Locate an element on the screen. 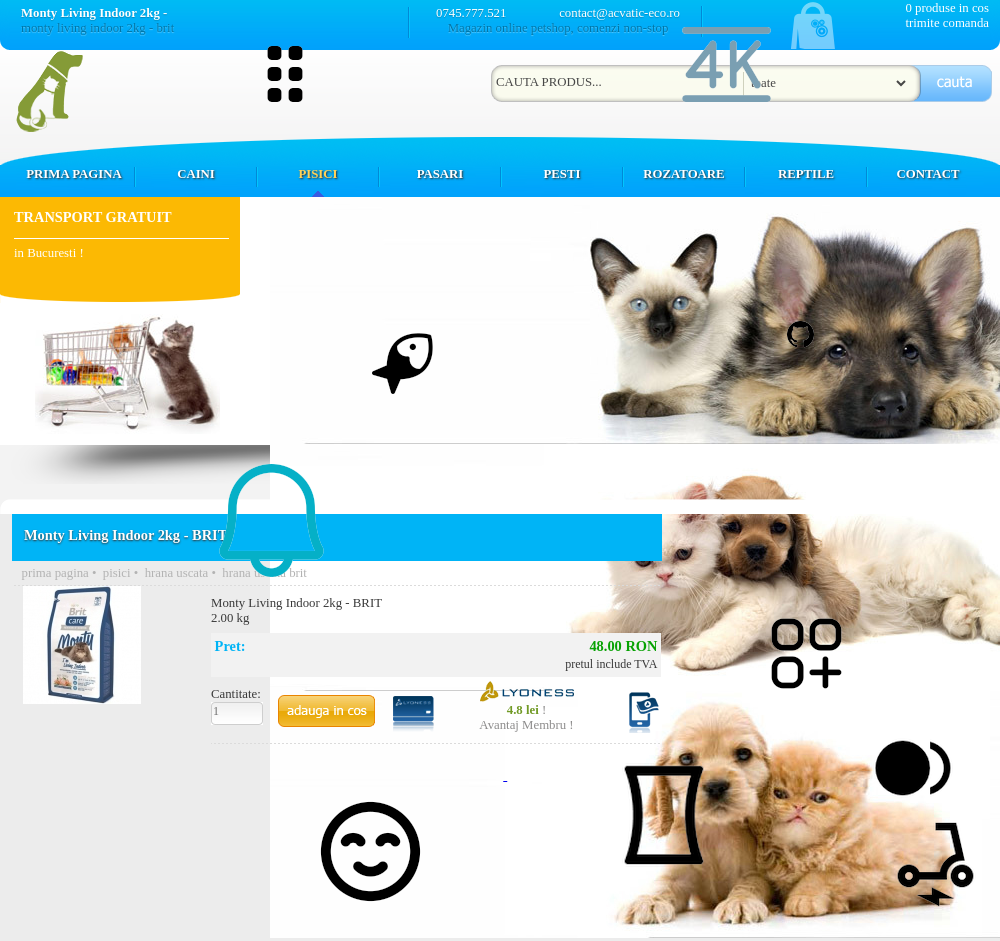 The width and height of the screenshot is (1000, 941). toggle grid view layout is located at coordinates (285, 74).